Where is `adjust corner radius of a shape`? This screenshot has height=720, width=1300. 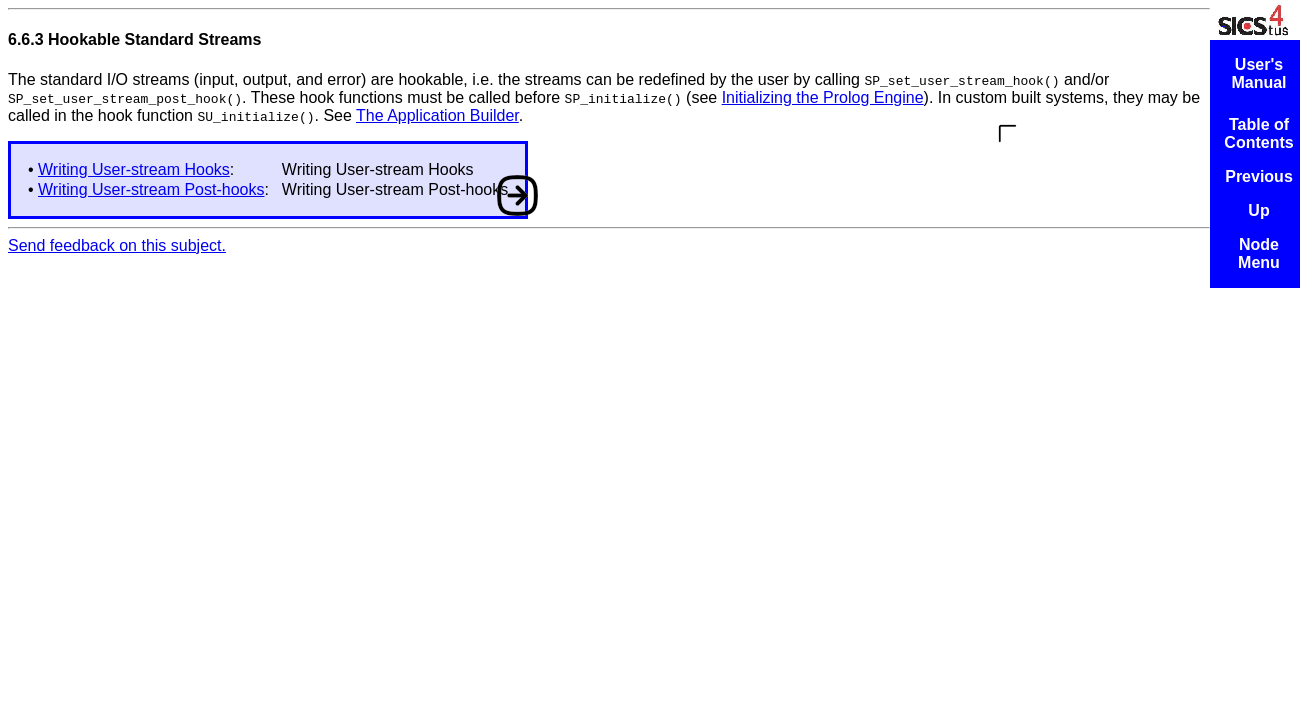 adjust corner radius of a shape is located at coordinates (1007, 133).